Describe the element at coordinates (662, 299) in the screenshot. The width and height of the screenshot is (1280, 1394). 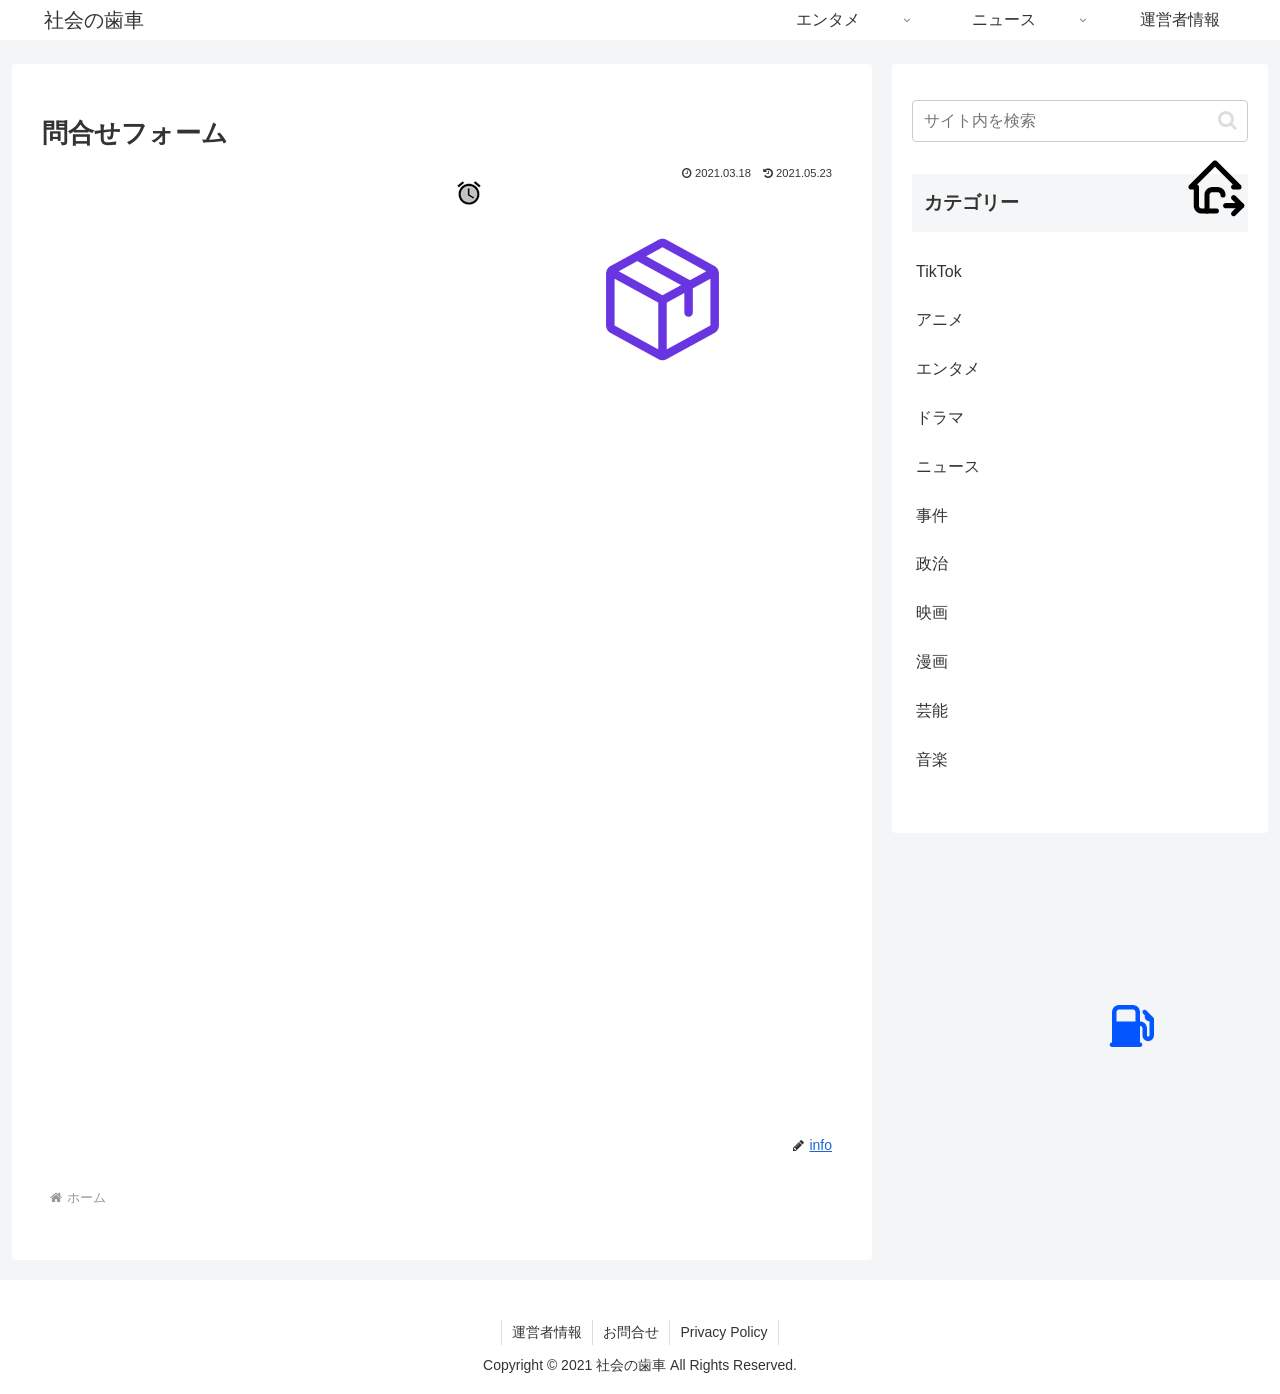
I see `view order or shipment details` at that location.